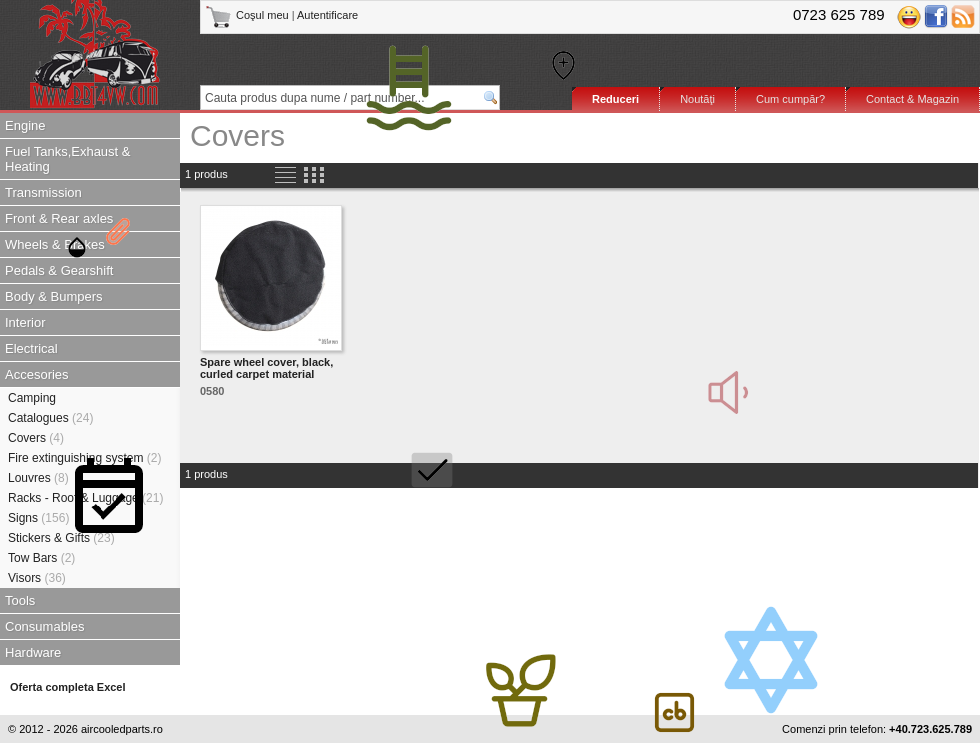 Image resolution: width=980 pixels, height=743 pixels. I want to click on indicates jewish religious content or services, so click(771, 660).